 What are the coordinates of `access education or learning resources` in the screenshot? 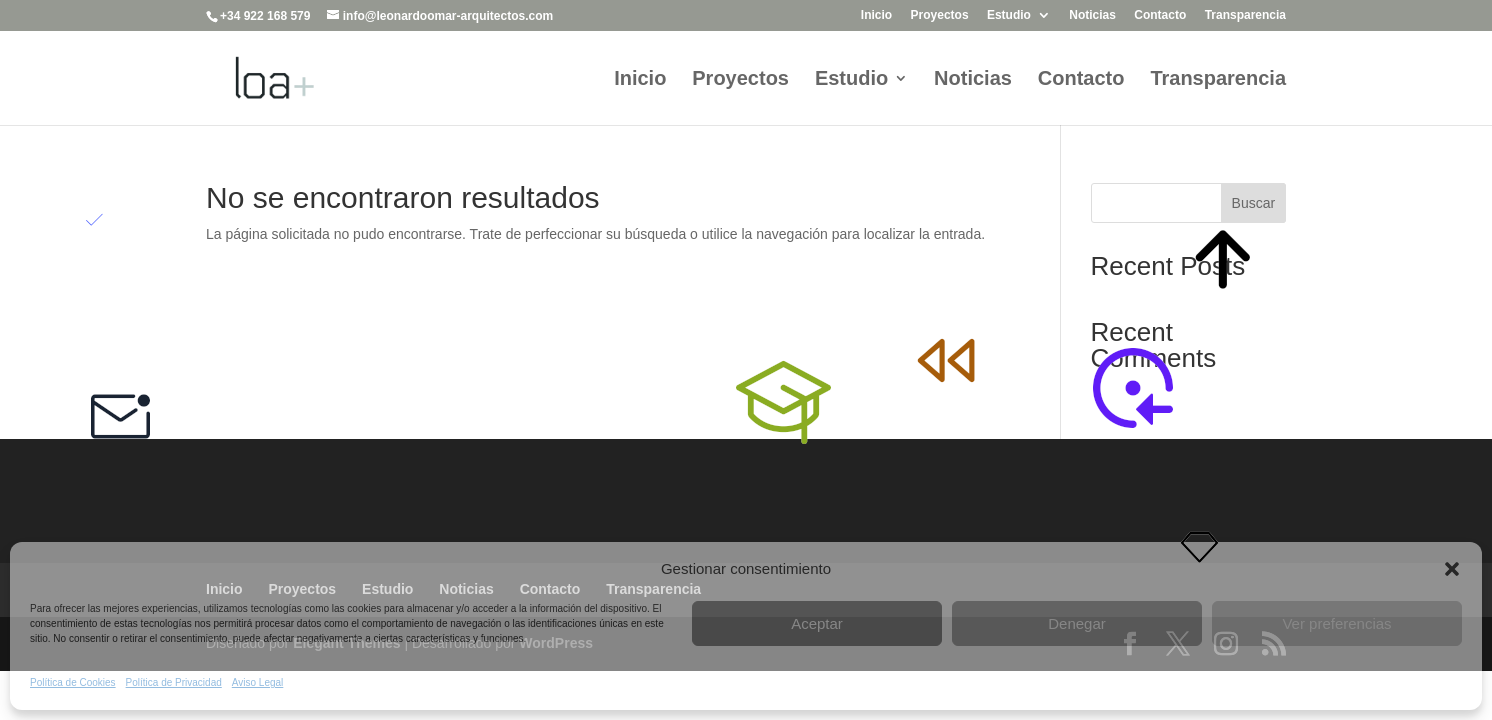 It's located at (783, 399).